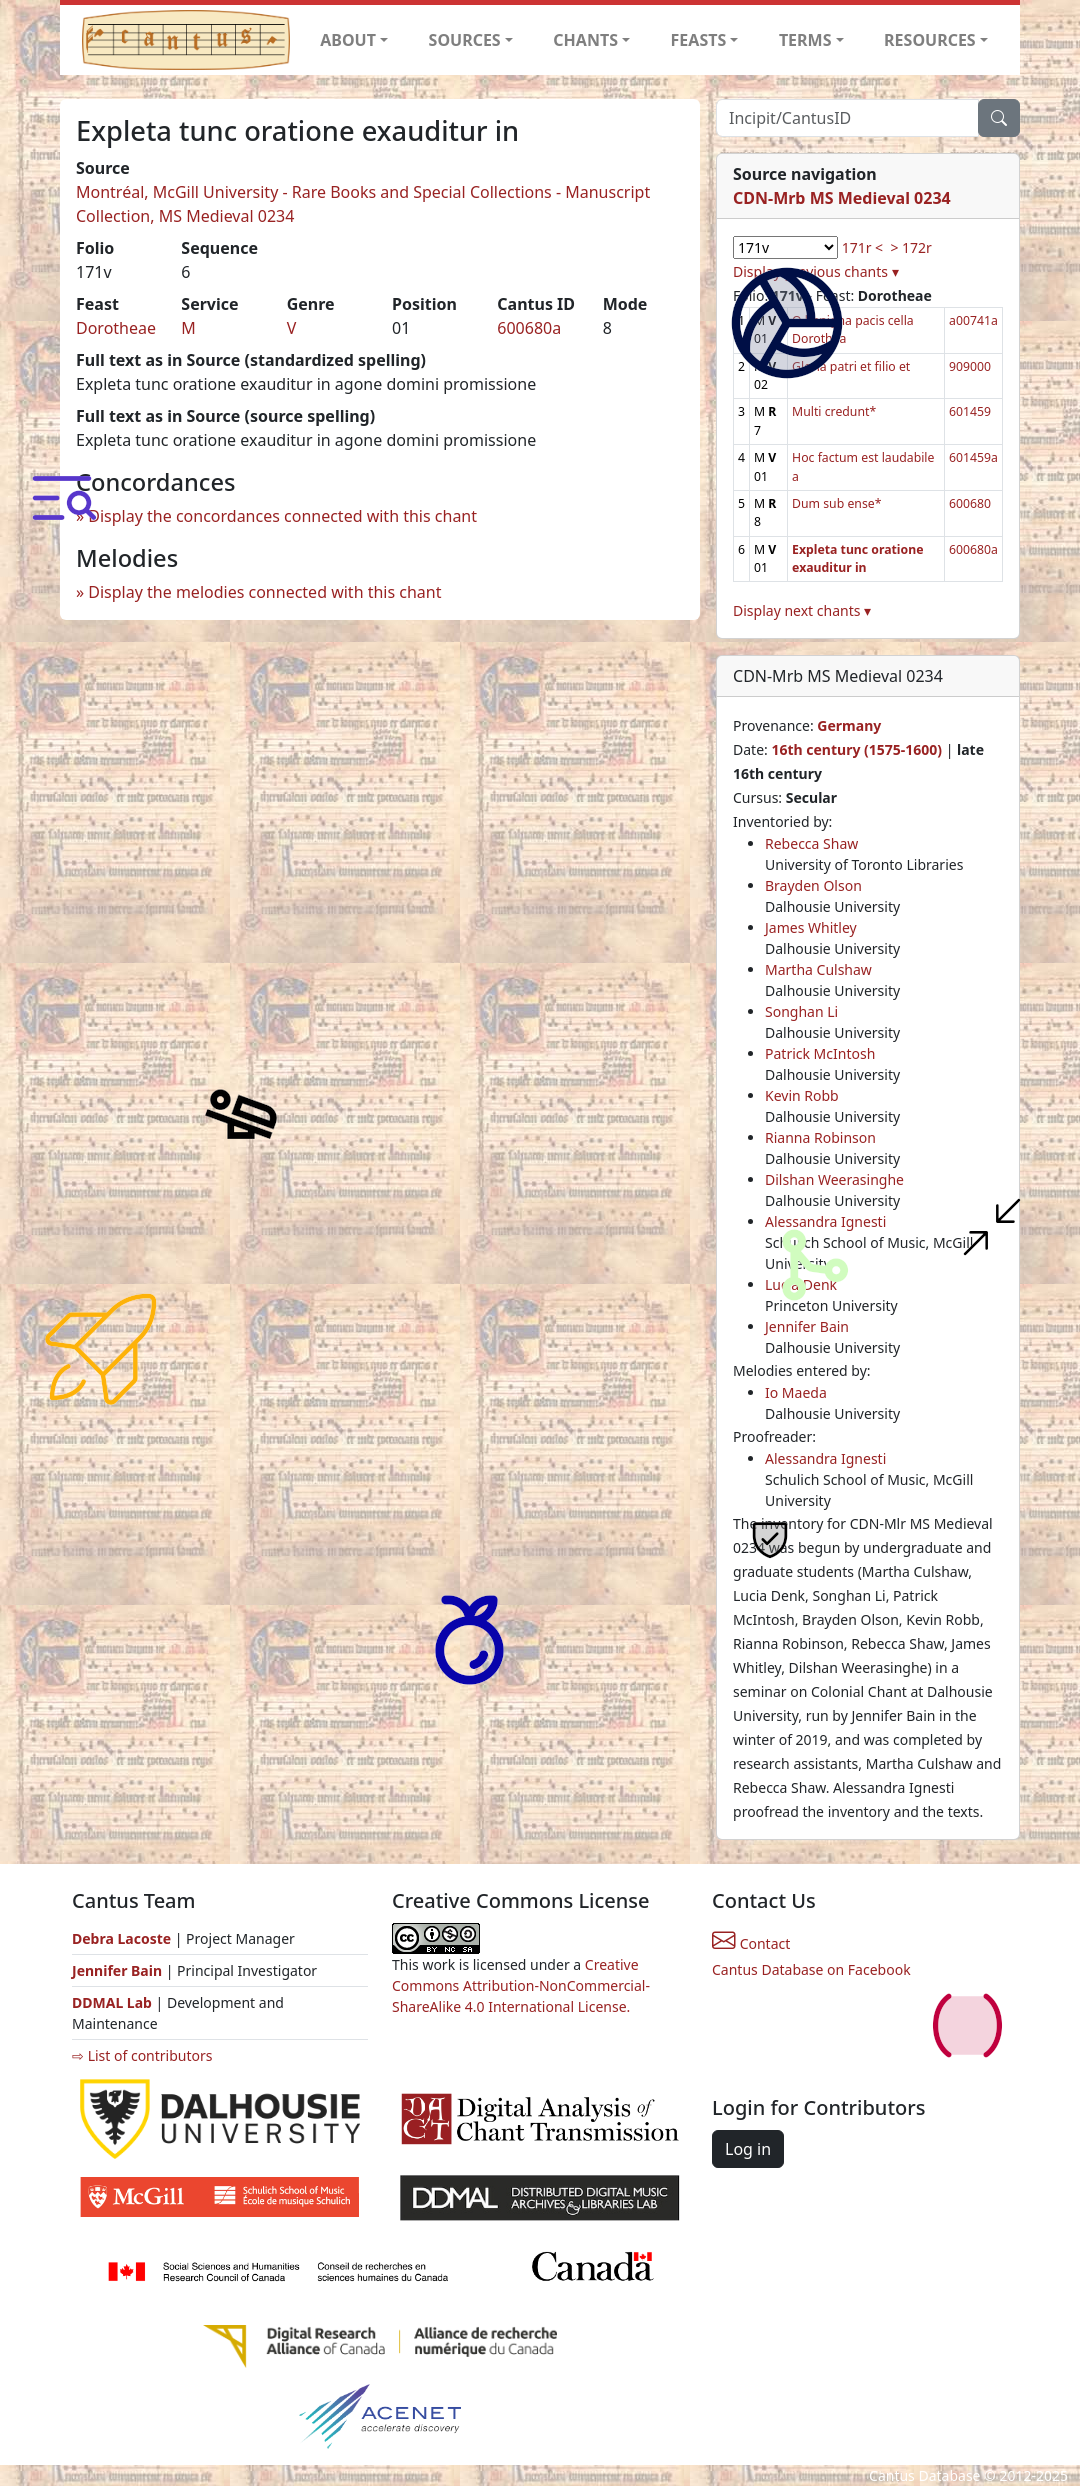  I want to click on insert parentheses in text or code, so click(967, 2025).